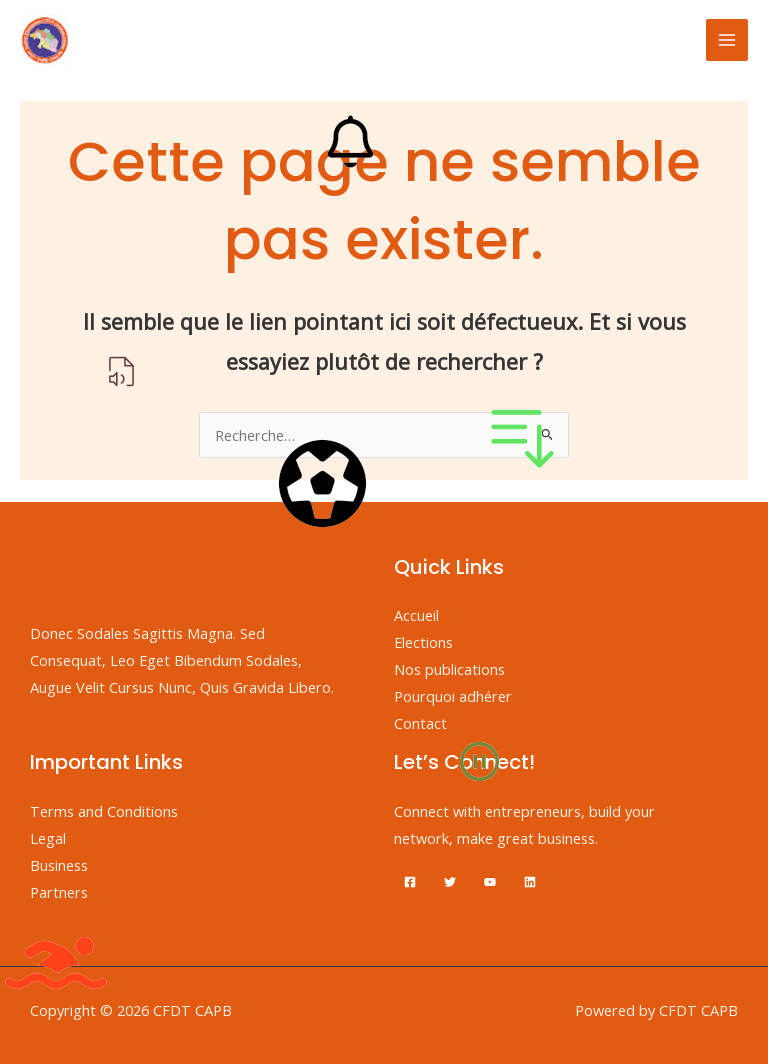 The image size is (768, 1064). Describe the element at coordinates (121, 371) in the screenshot. I see `open an audio file` at that location.